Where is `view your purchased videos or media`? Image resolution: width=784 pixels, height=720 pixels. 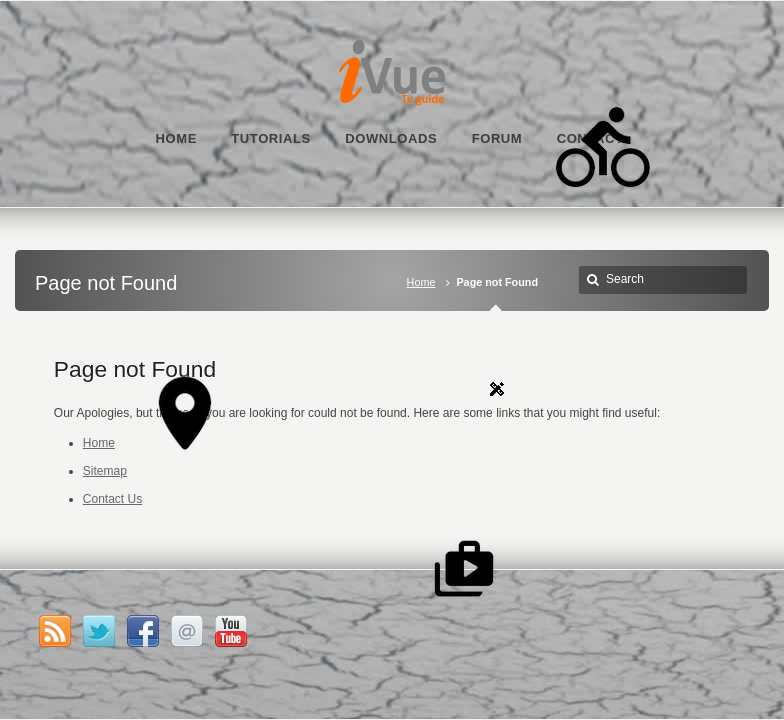 view your purchased videos or media is located at coordinates (464, 570).